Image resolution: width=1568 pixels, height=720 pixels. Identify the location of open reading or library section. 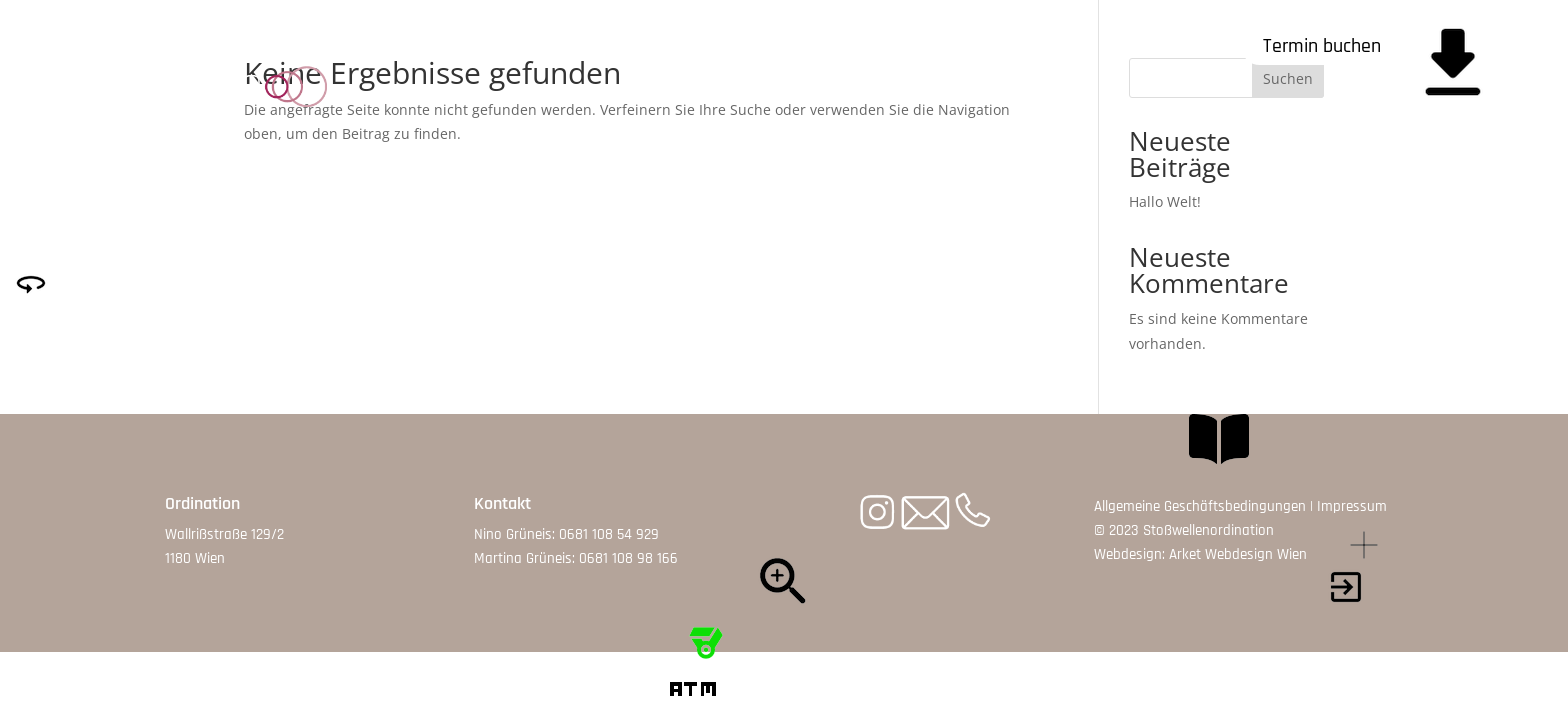
(1219, 440).